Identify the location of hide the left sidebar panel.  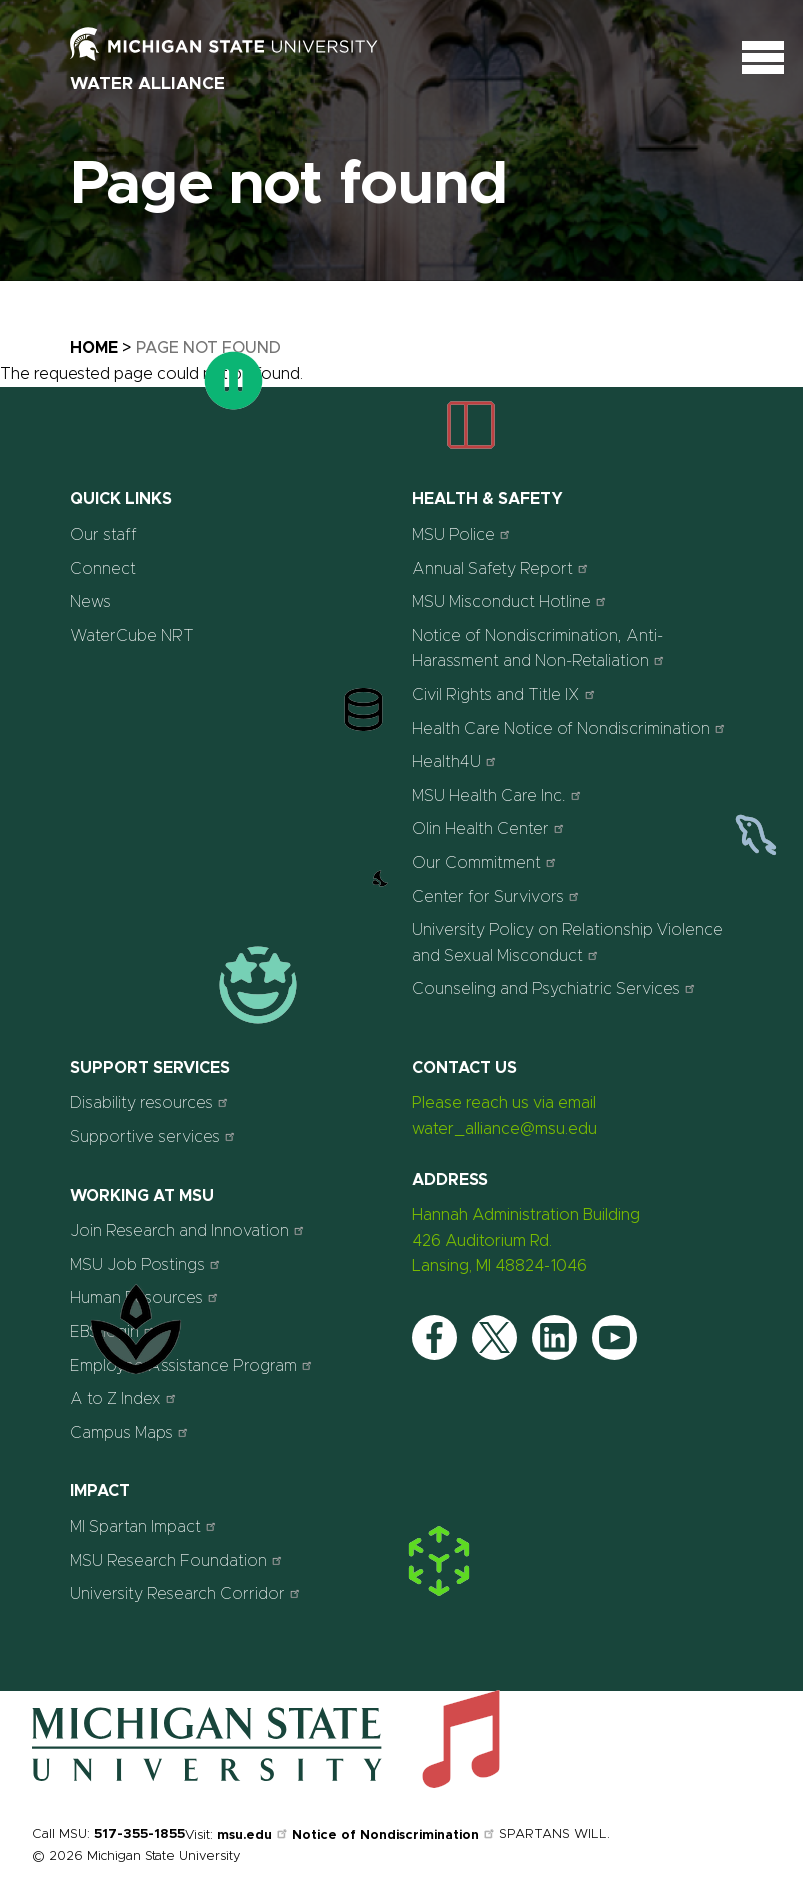
(471, 425).